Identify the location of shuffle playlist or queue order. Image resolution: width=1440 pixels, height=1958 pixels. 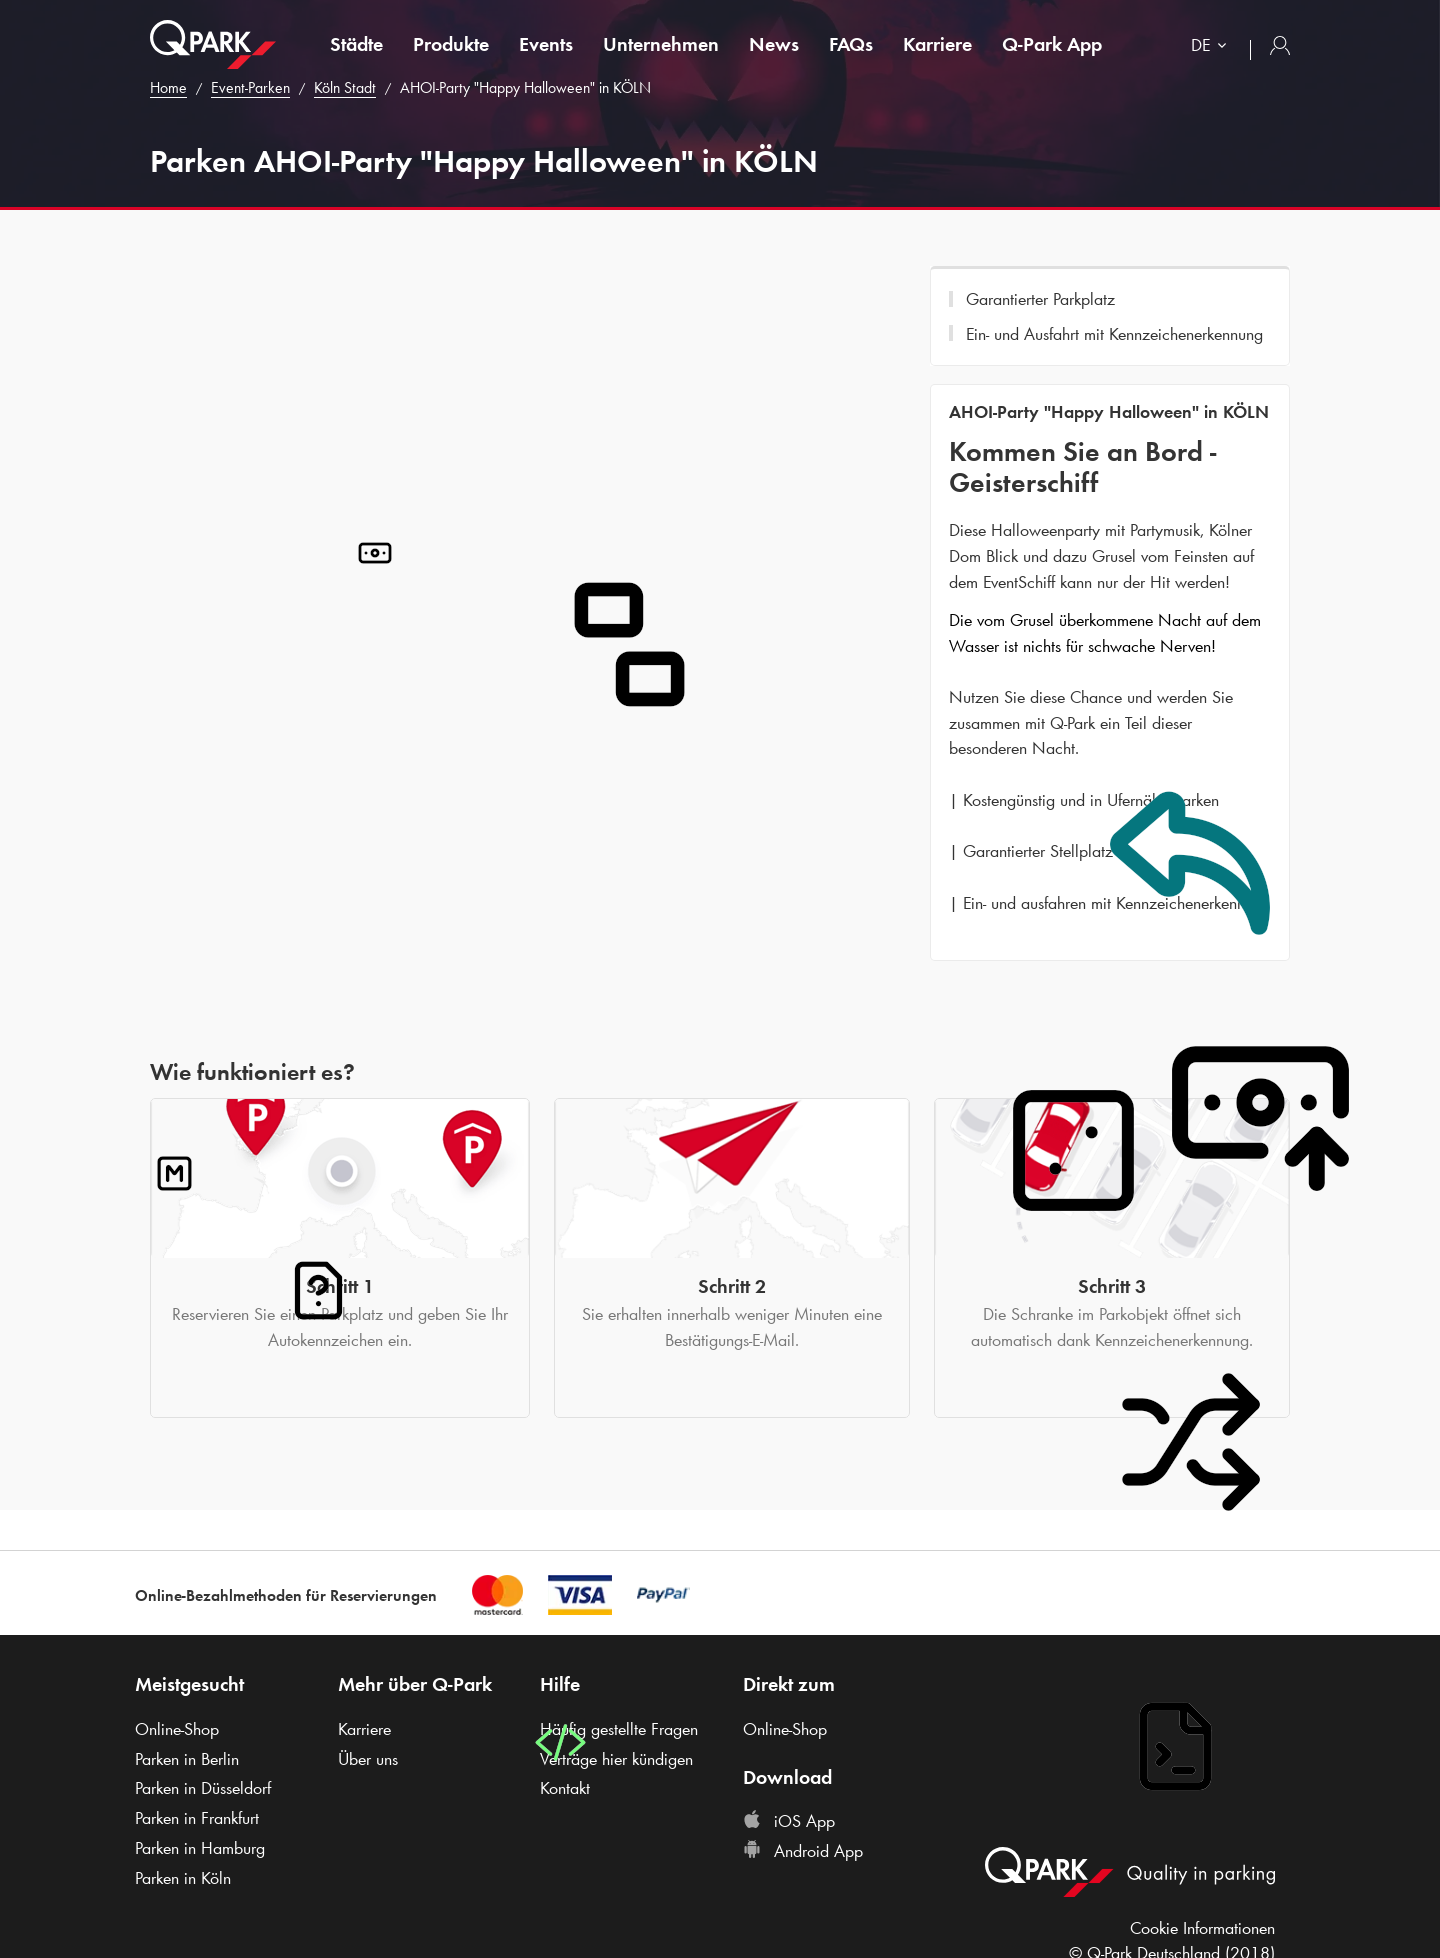
(1191, 1442).